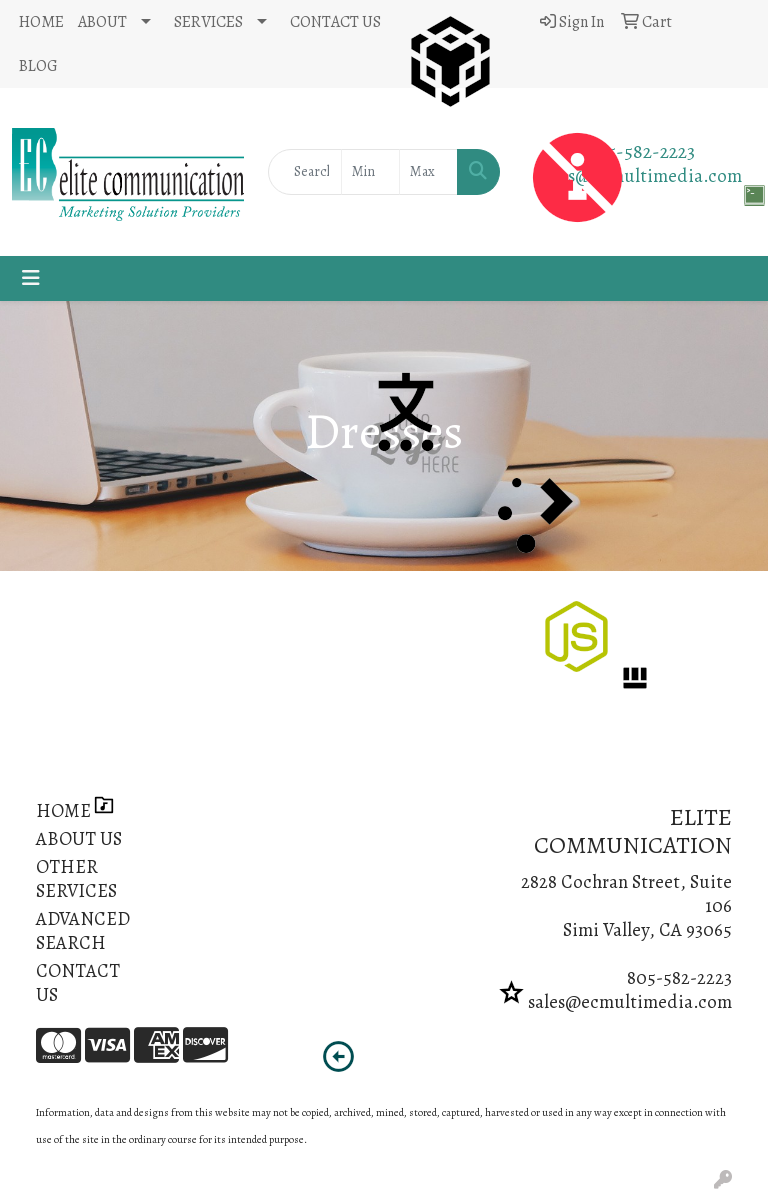 The height and width of the screenshot is (1192, 768). What do you see at coordinates (104, 805) in the screenshot?
I see `open your music folder` at bounding box center [104, 805].